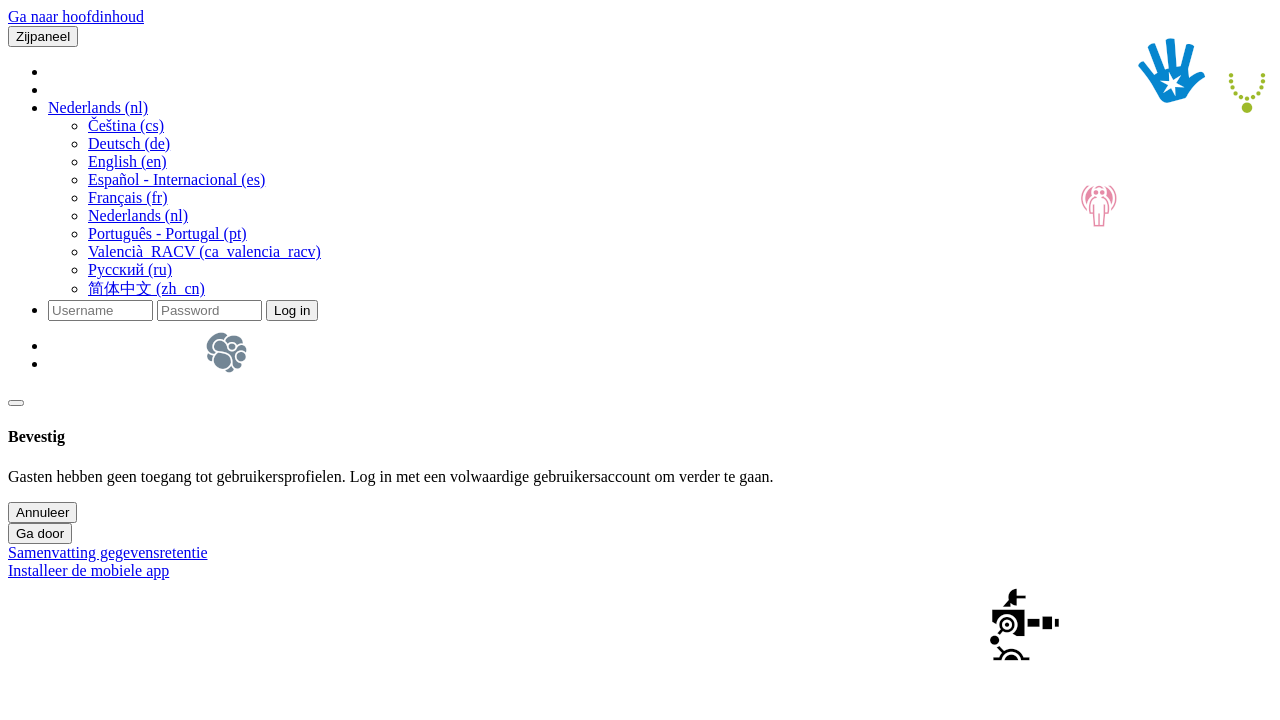 The width and height of the screenshot is (1280, 720). What do you see at coordinates (1099, 206) in the screenshot?
I see `indicates enhanced awareness or heightened perception state` at bounding box center [1099, 206].